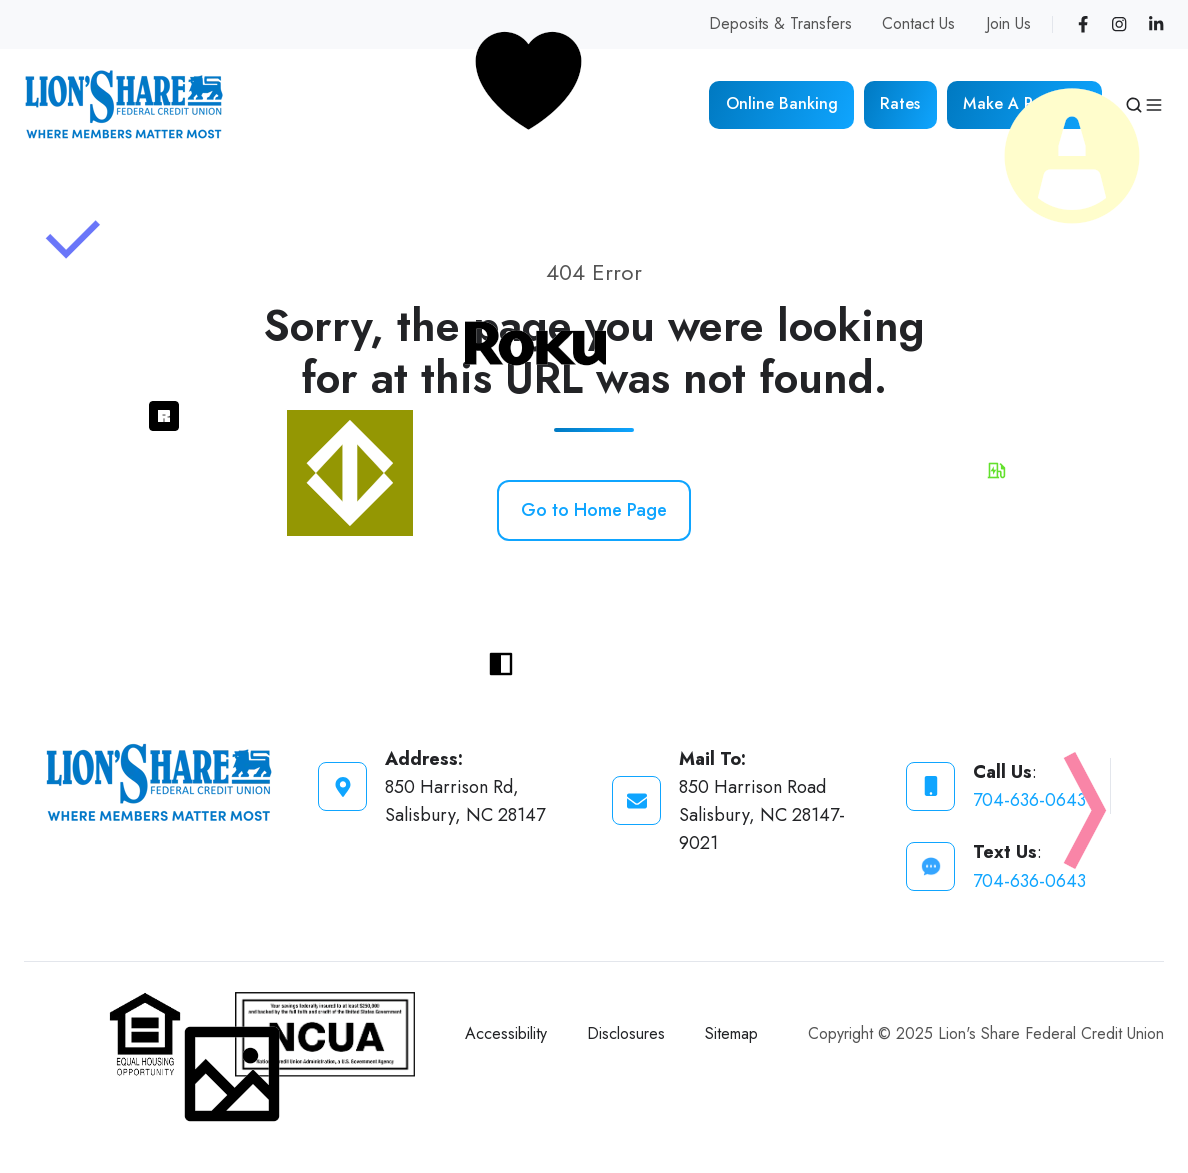 Image resolution: width=1188 pixels, height=1173 pixels. I want to click on view image or photo, so click(232, 1074).